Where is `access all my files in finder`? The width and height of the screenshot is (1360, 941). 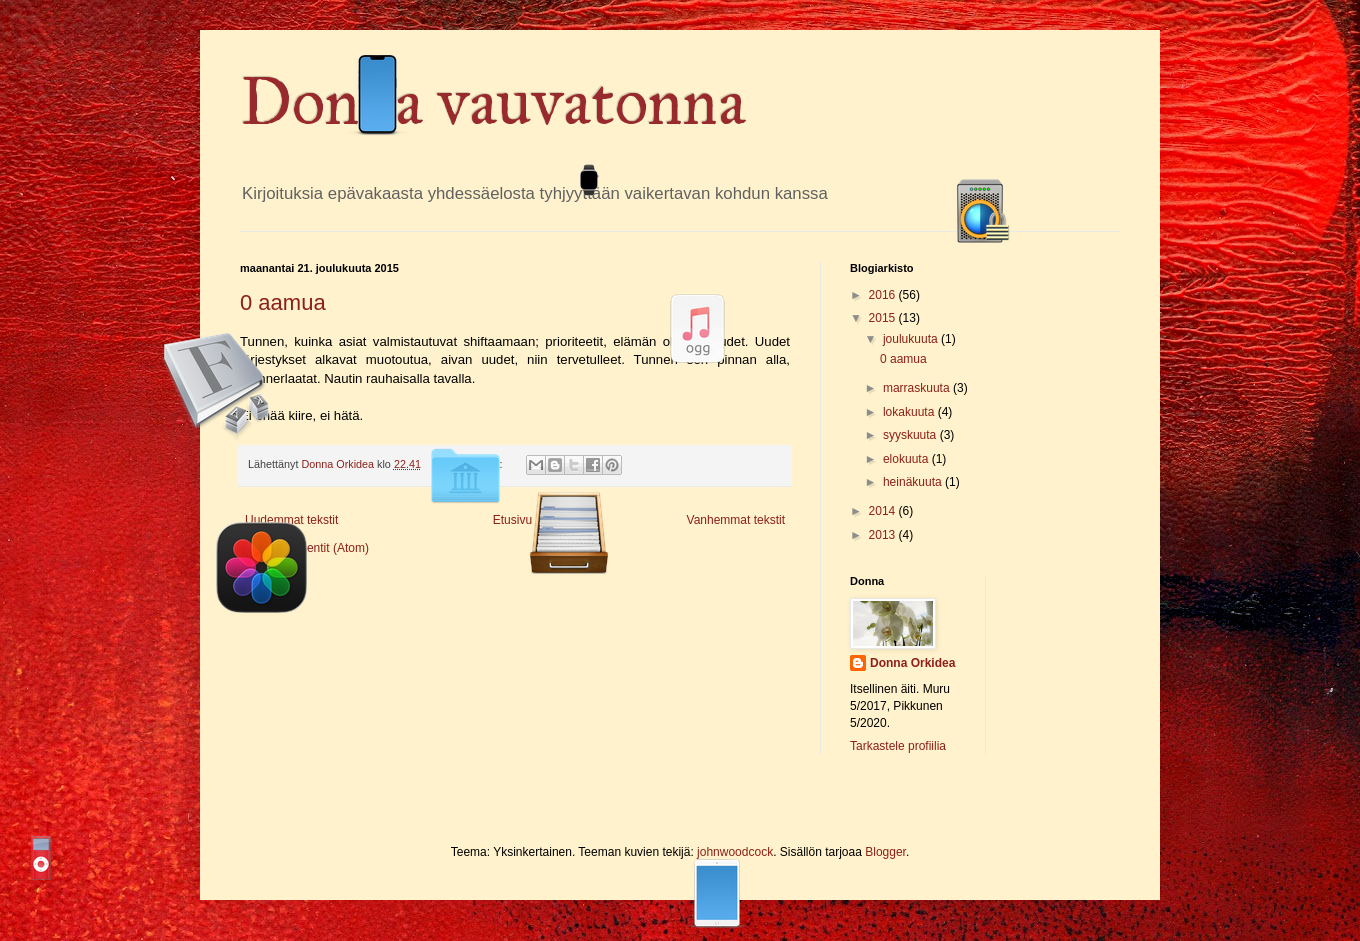 access all my files in finder is located at coordinates (569, 534).